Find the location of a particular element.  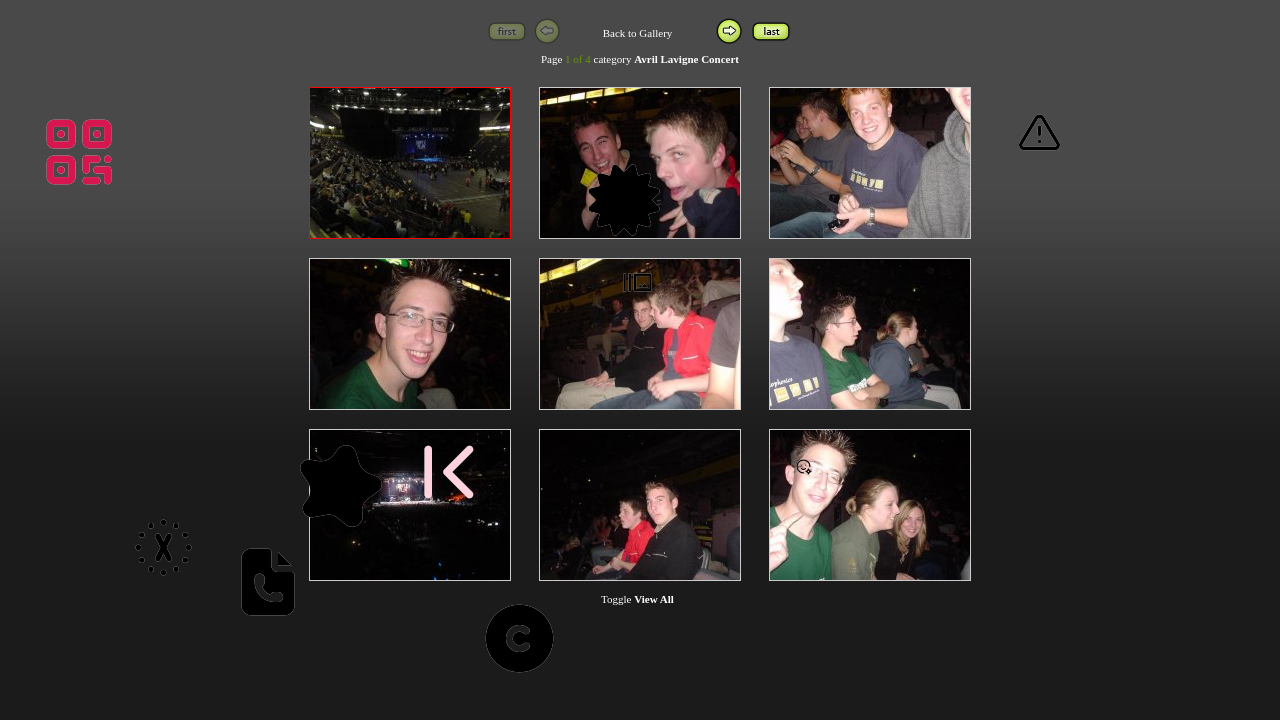

warning or caution indicator is located at coordinates (1039, 132).